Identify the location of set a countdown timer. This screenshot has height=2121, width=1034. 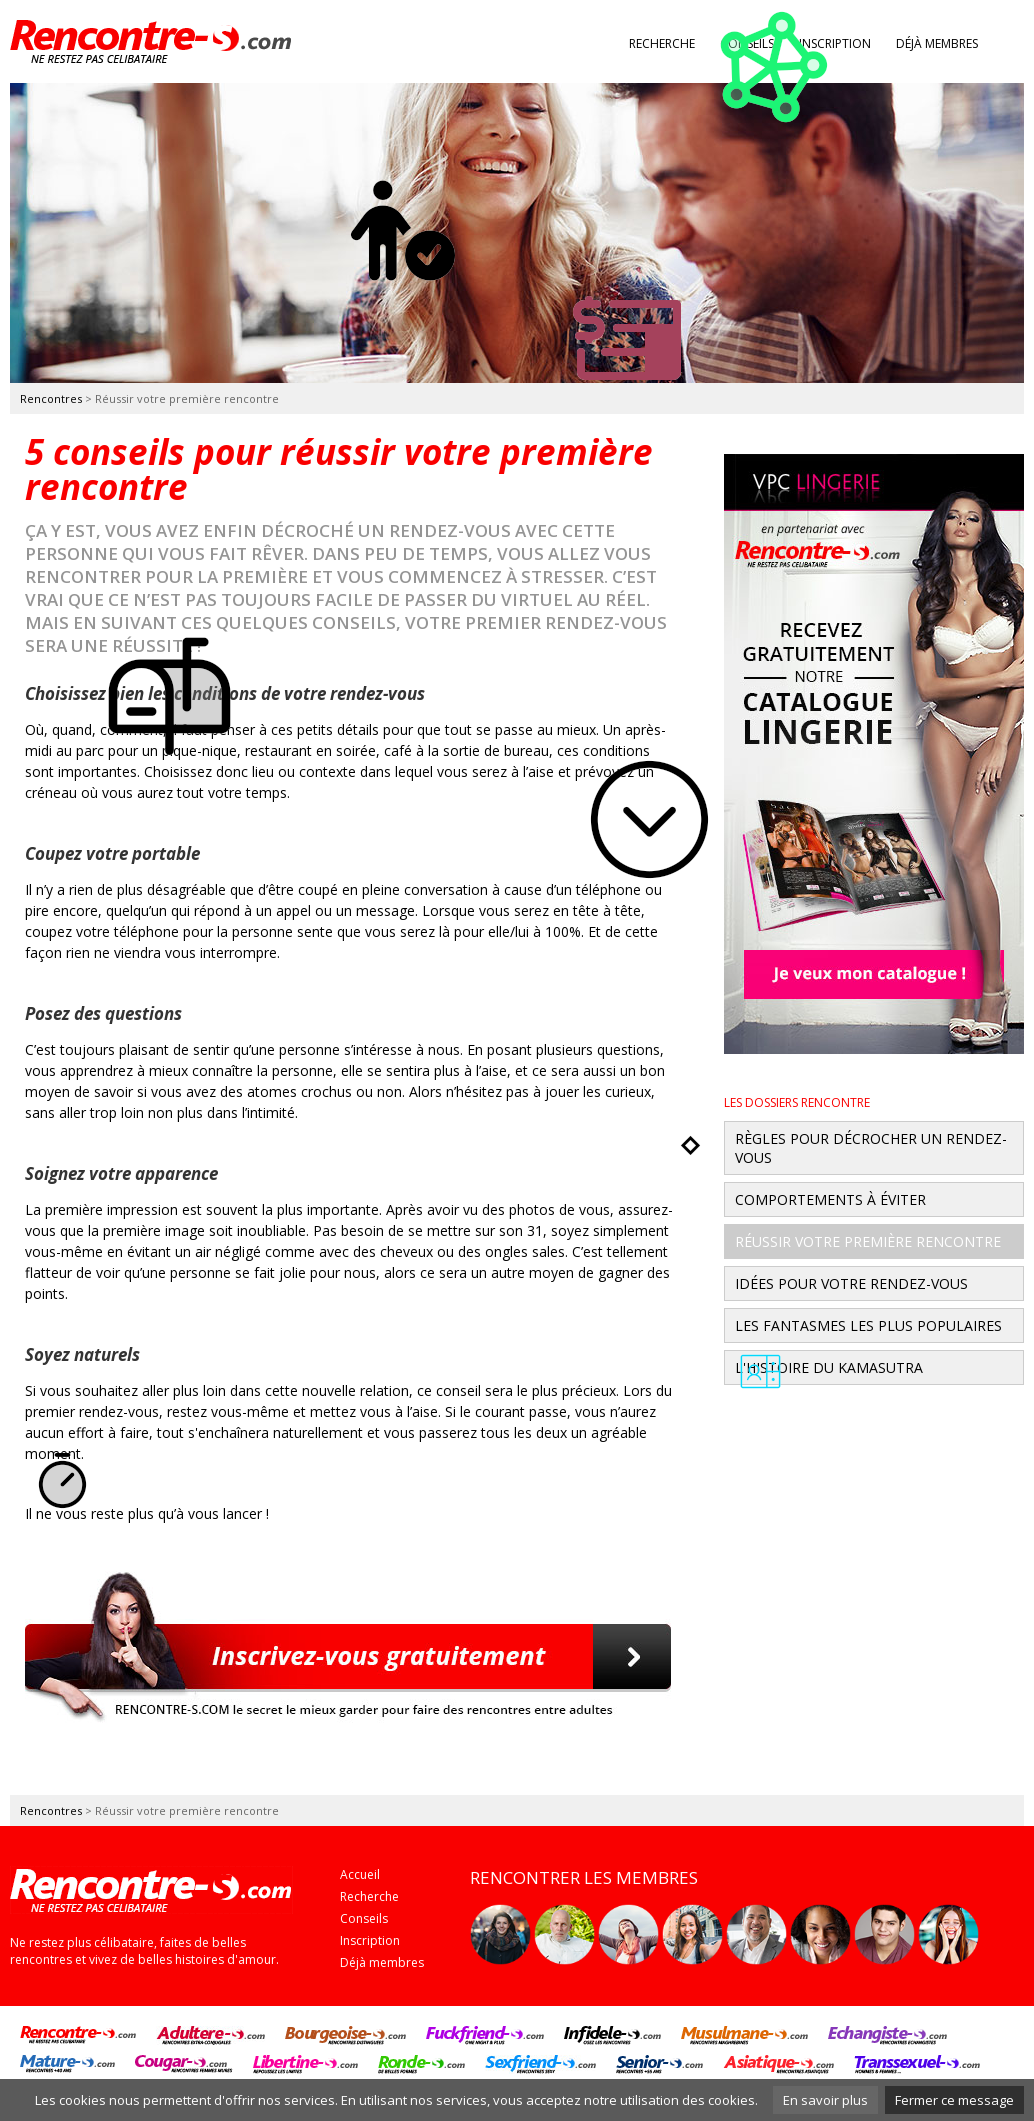
(62, 1482).